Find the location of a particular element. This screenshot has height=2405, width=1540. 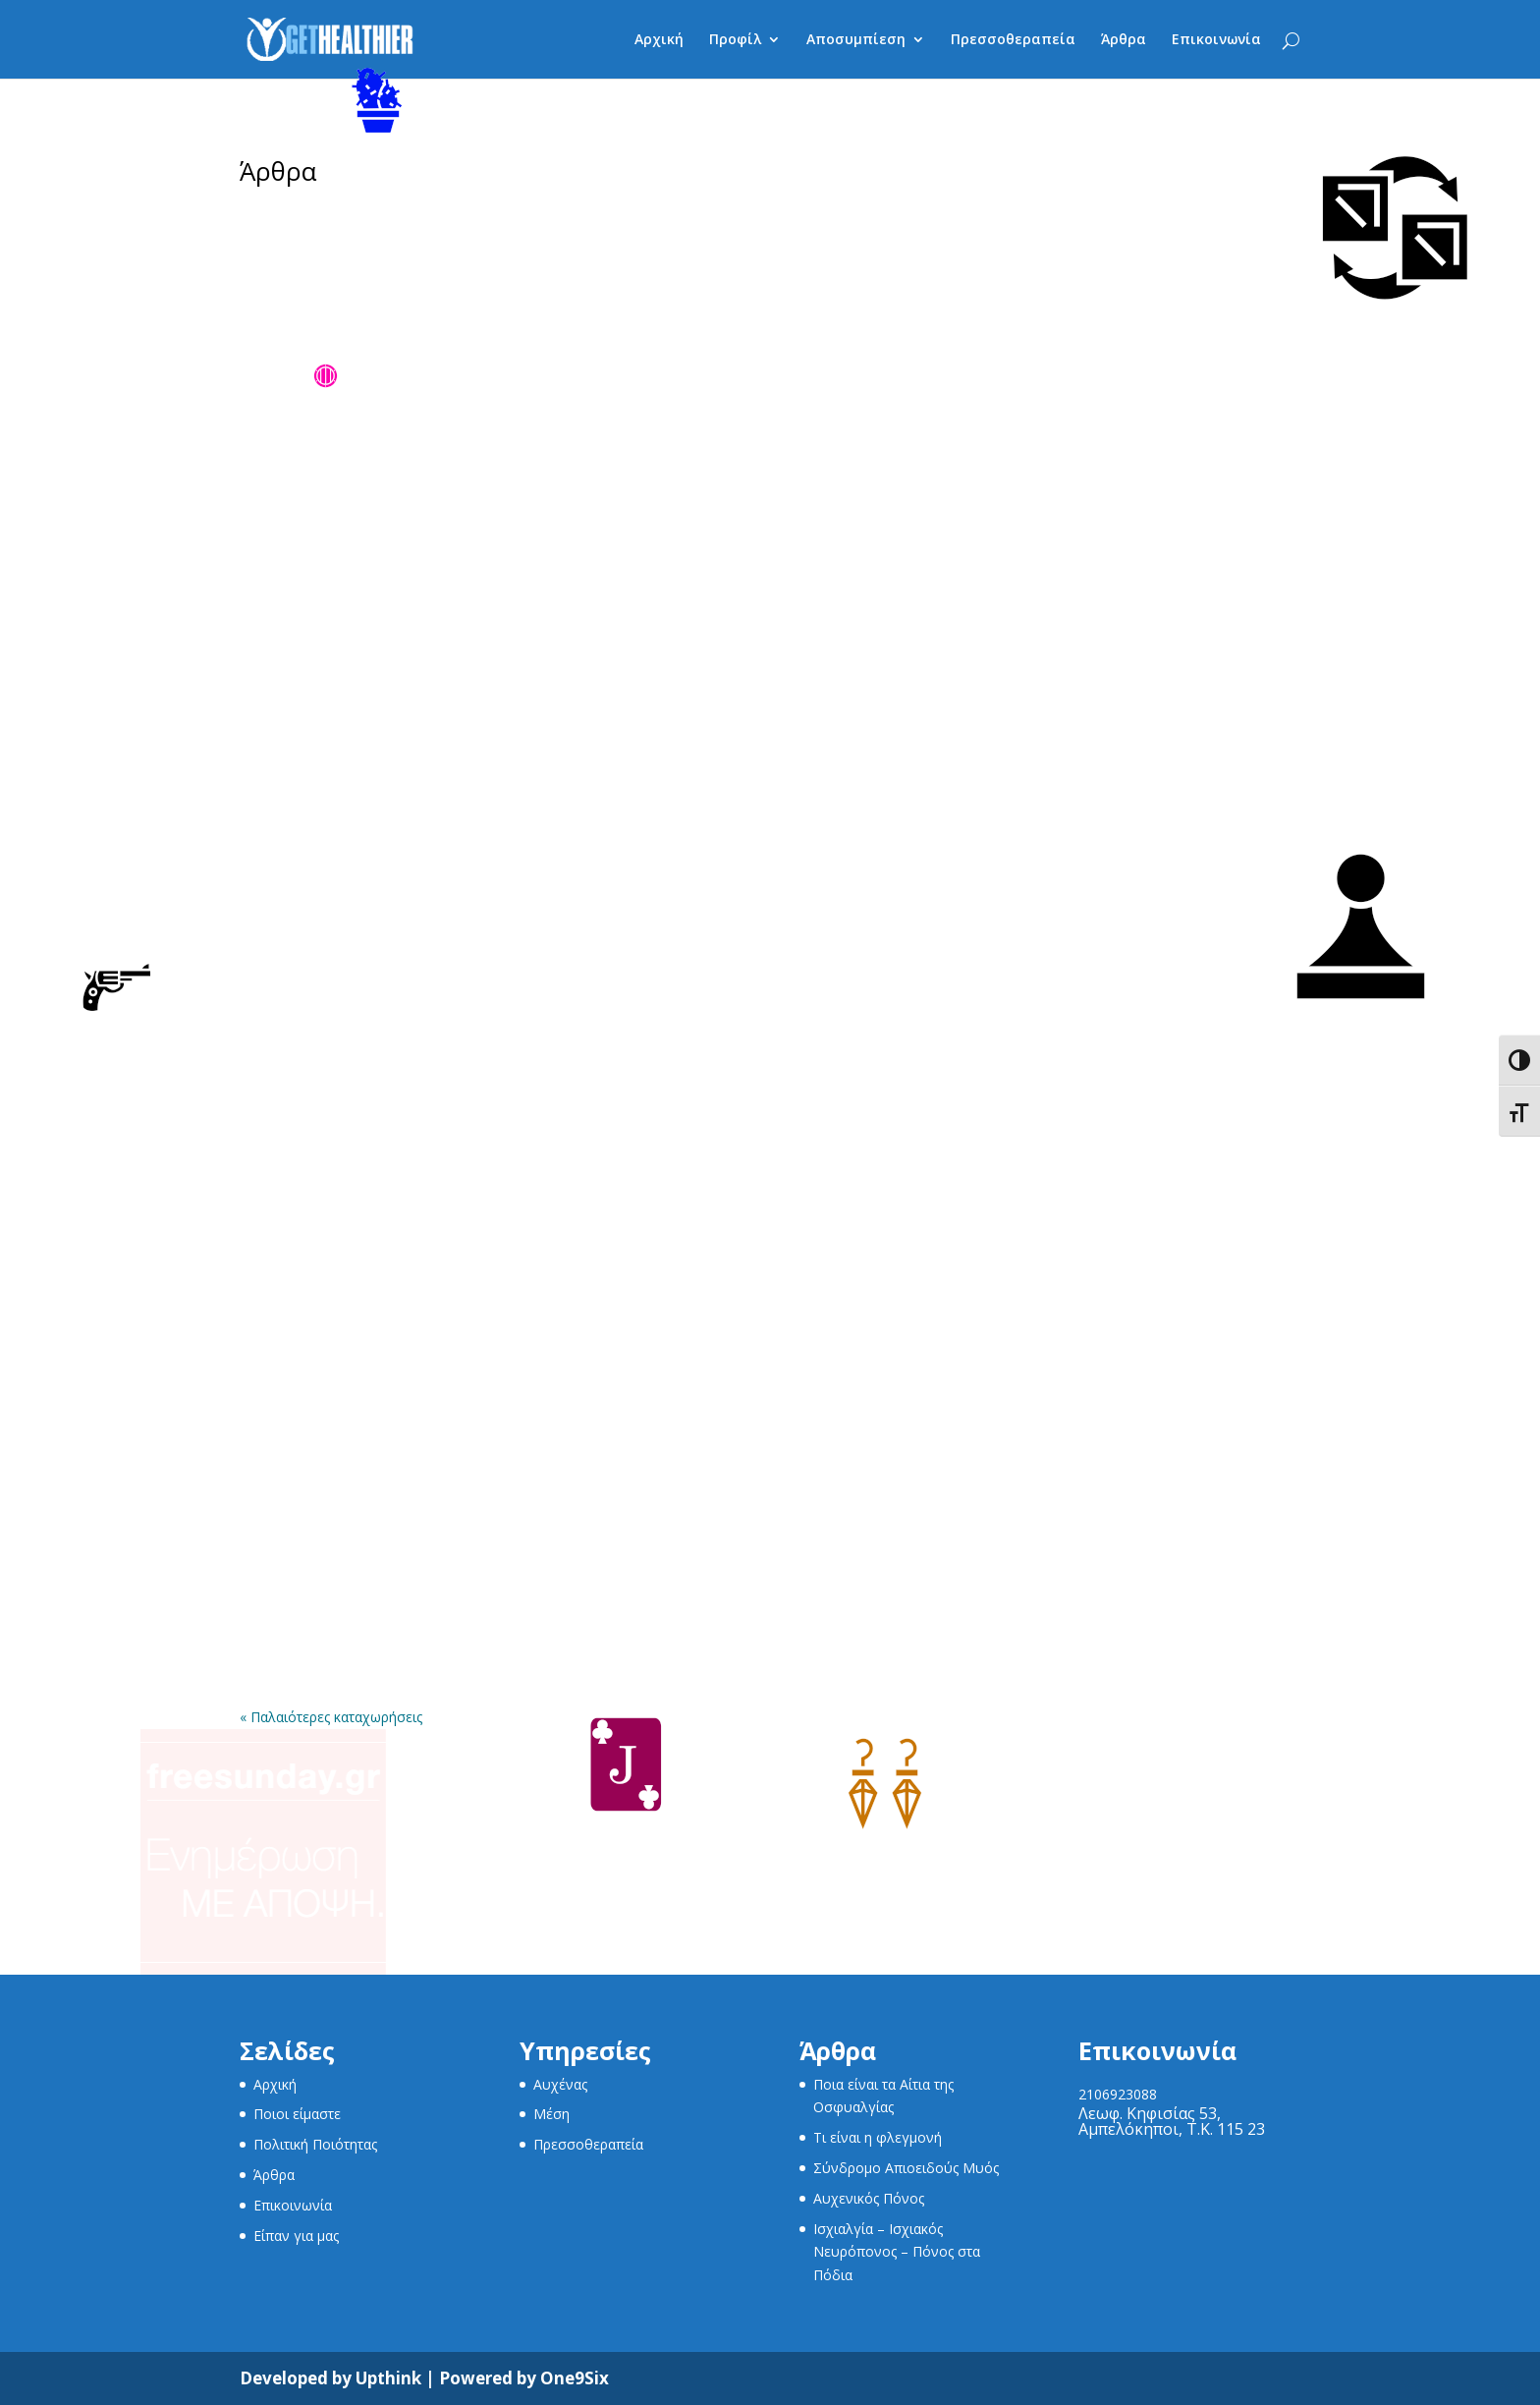

access defense or protection settings is located at coordinates (325, 375).